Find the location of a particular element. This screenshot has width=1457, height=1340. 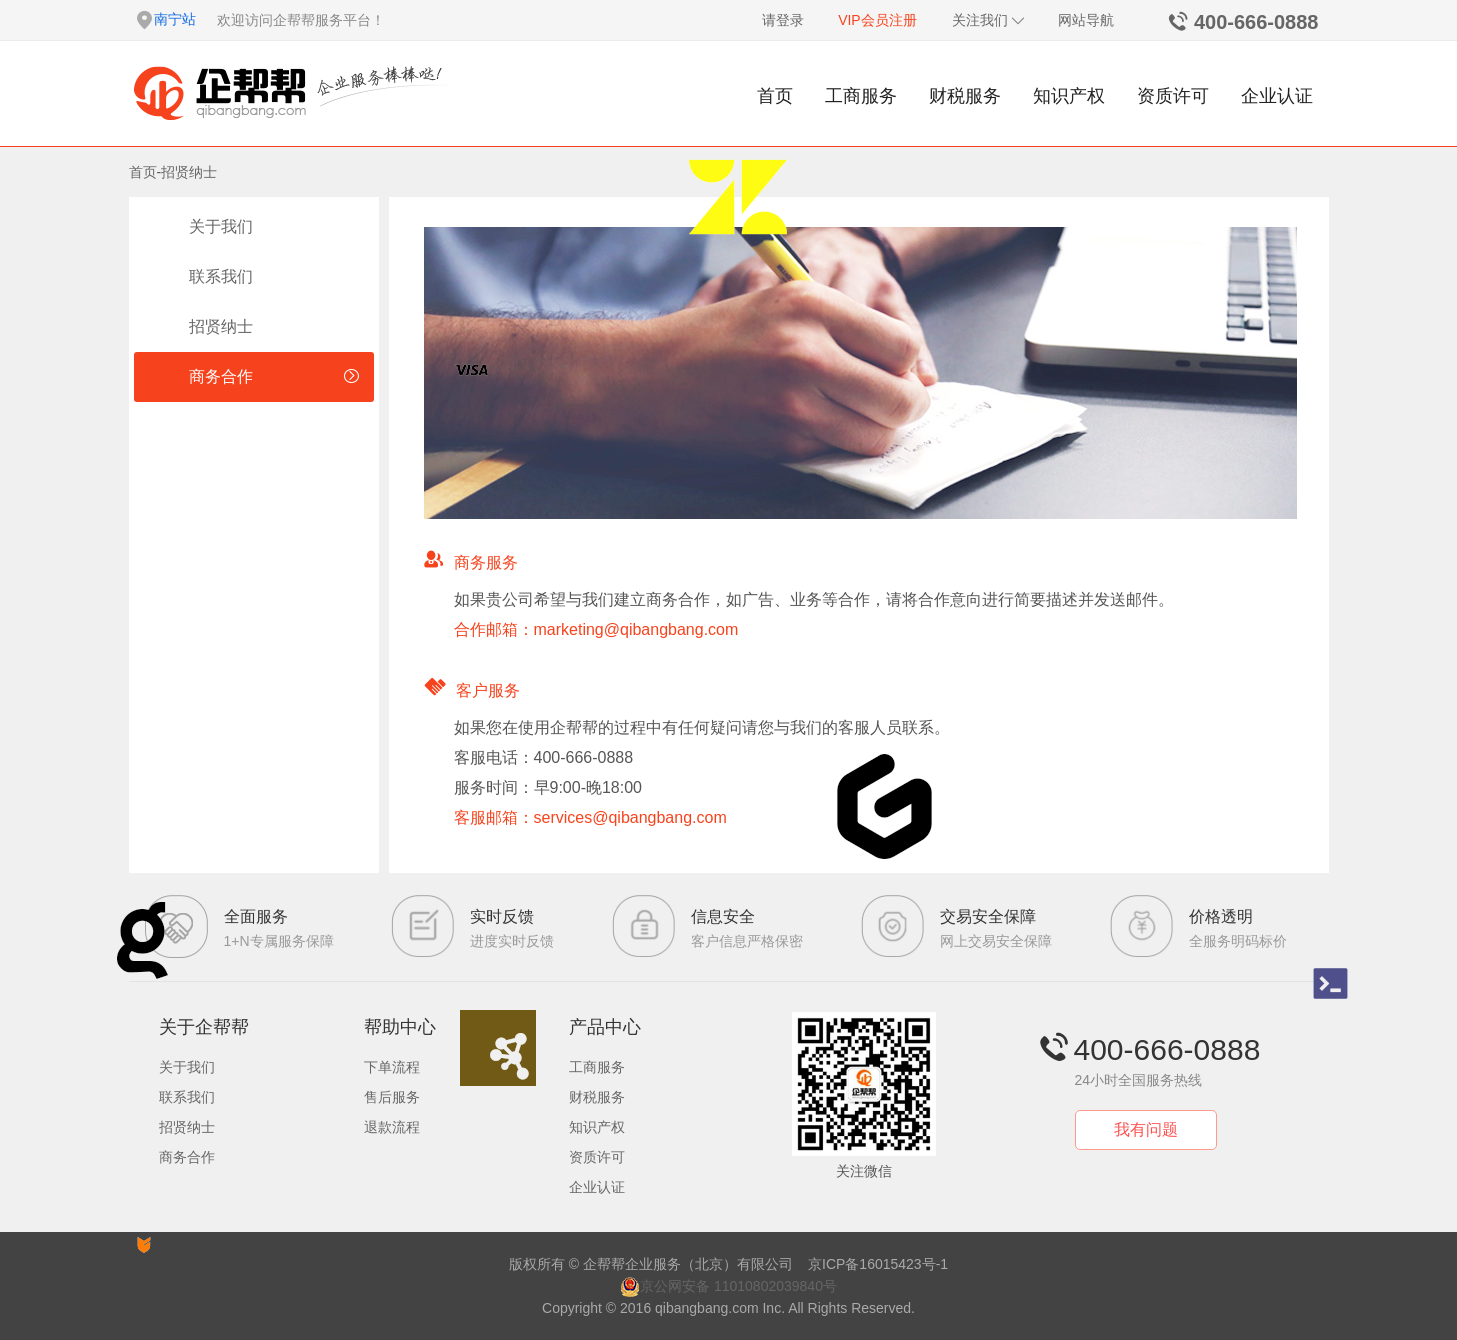

cytoscape.js library logo is located at coordinates (498, 1048).